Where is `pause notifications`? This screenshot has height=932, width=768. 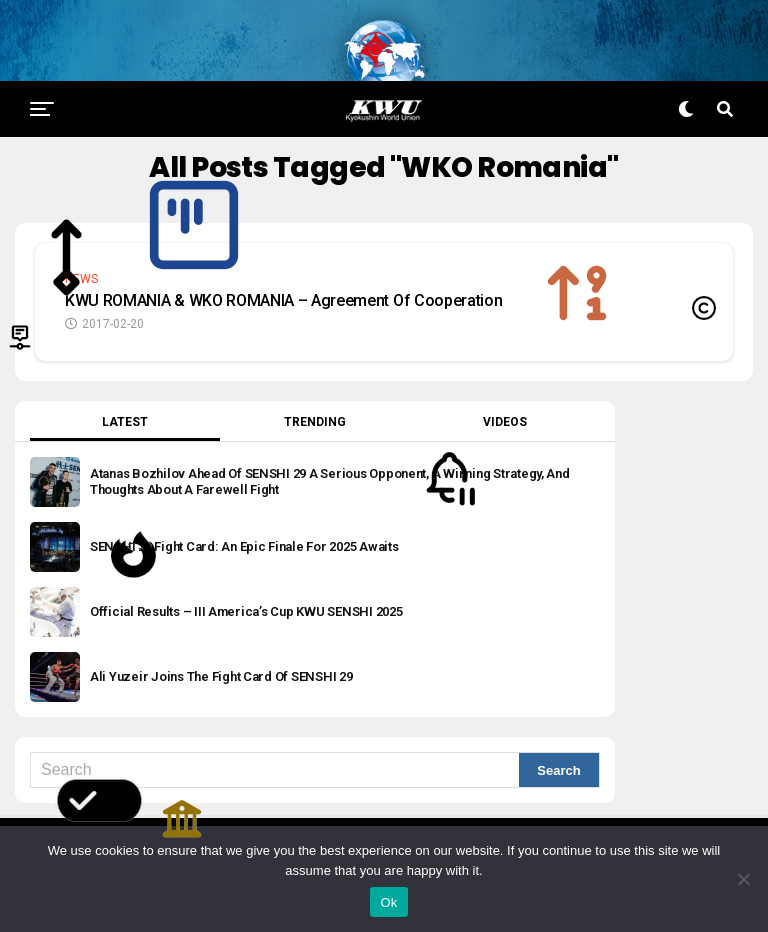
pause notifications is located at coordinates (449, 477).